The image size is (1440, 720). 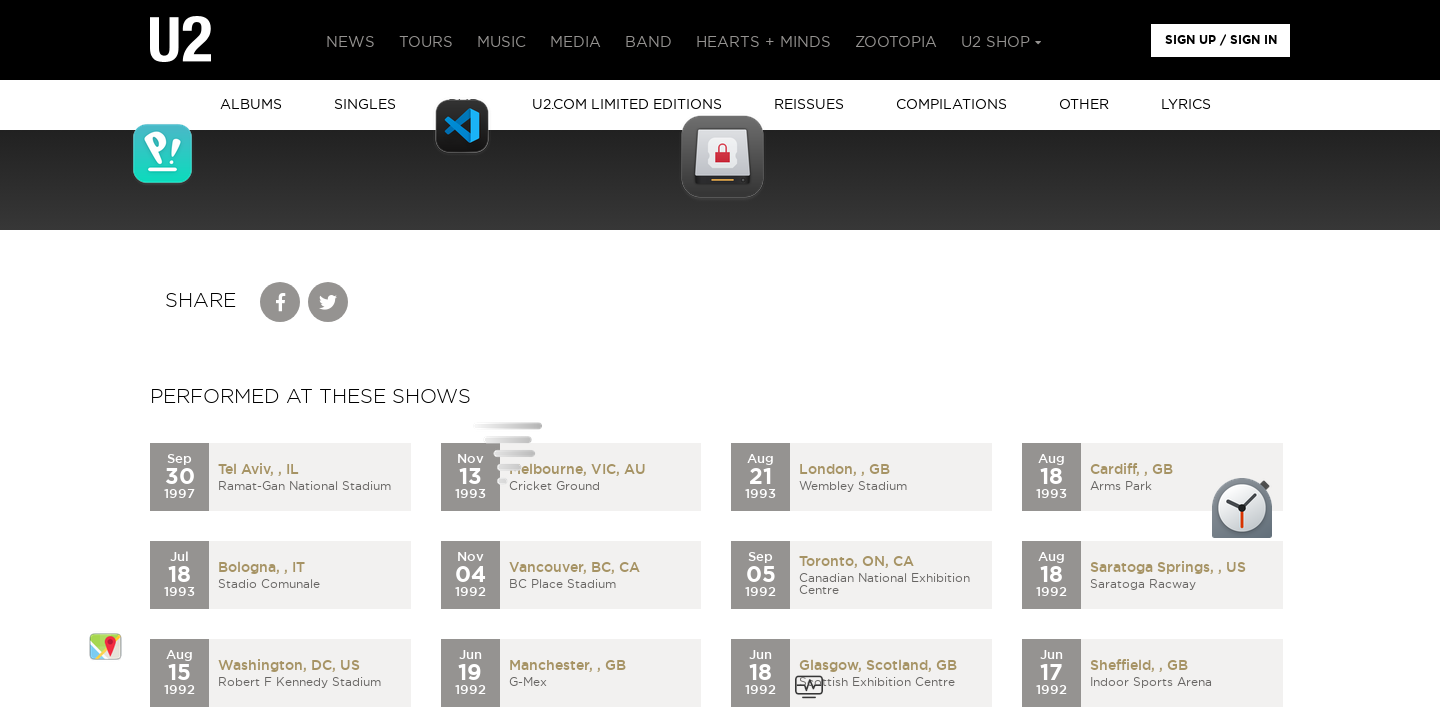 What do you see at coordinates (462, 126) in the screenshot?
I see `open Visual Studio Code` at bounding box center [462, 126].